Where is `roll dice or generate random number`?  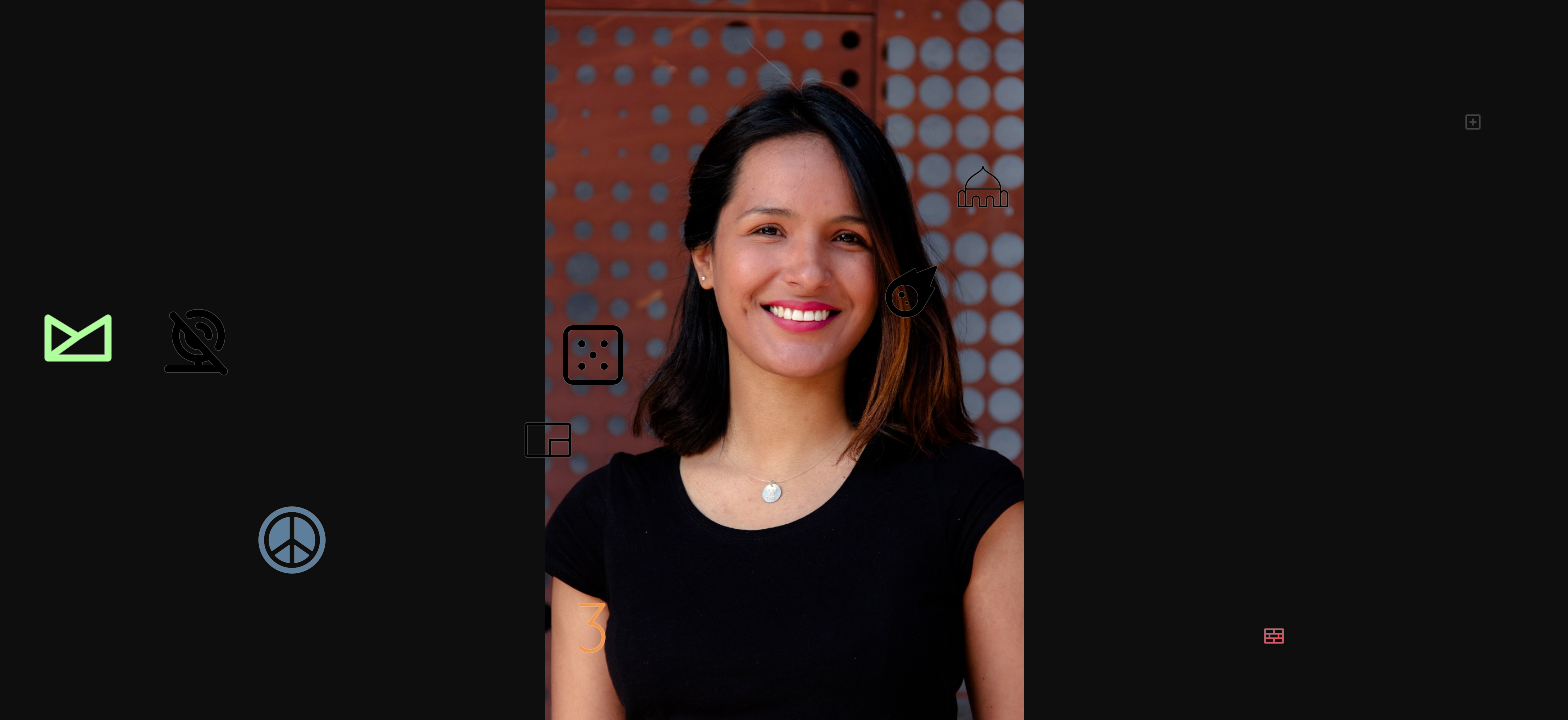
roll dice or generate random number is located at coordinates (593, 355).